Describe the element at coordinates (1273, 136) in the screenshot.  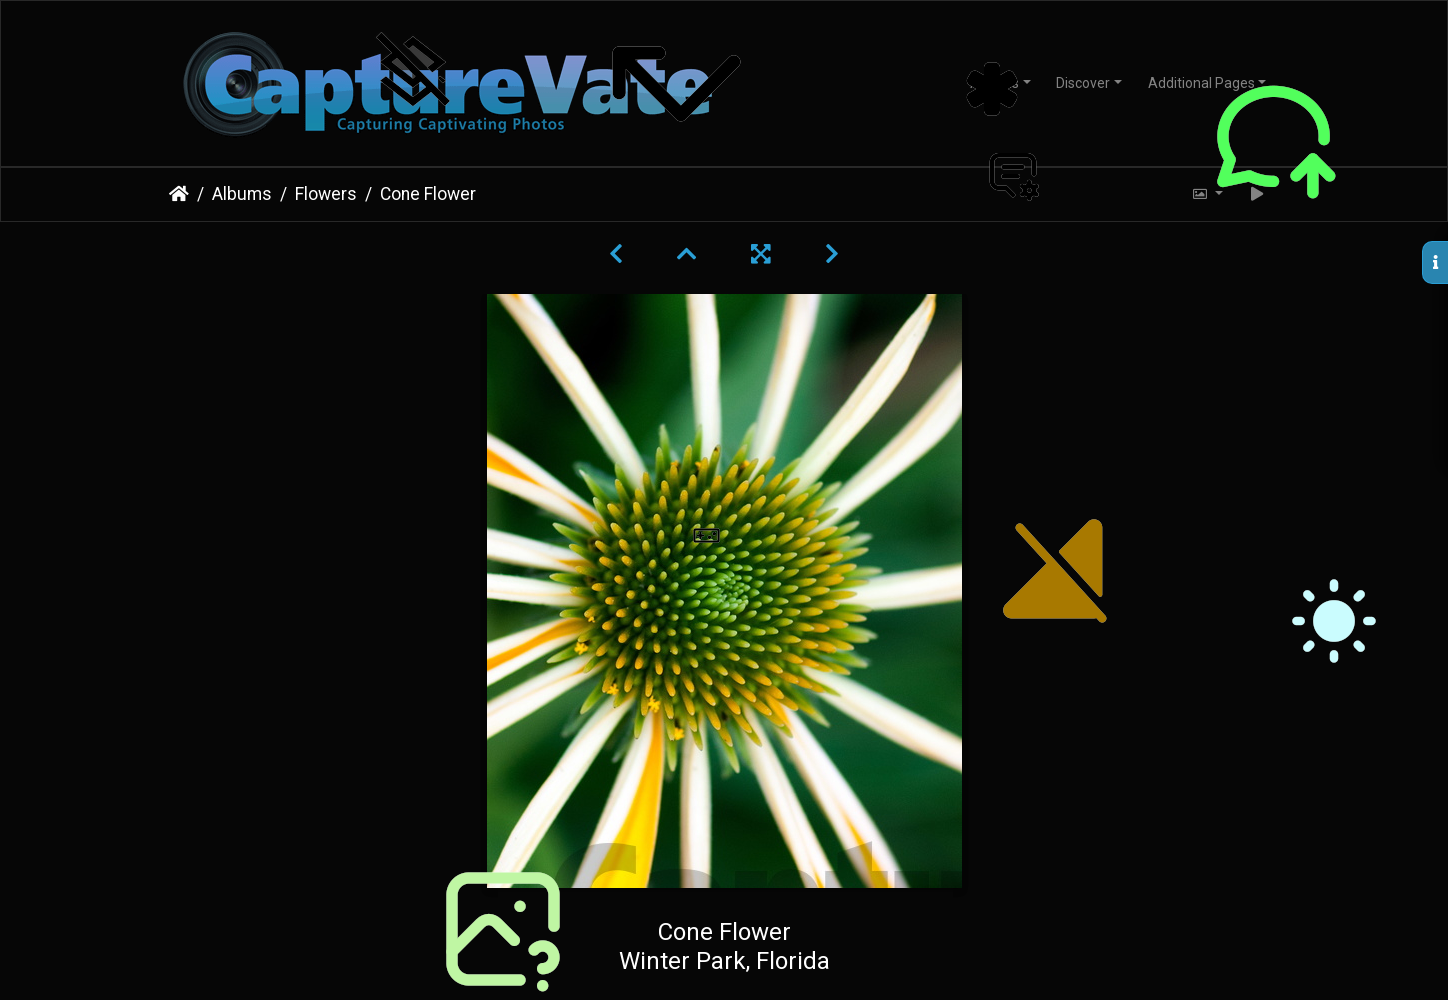
I see `send a message` at that location.